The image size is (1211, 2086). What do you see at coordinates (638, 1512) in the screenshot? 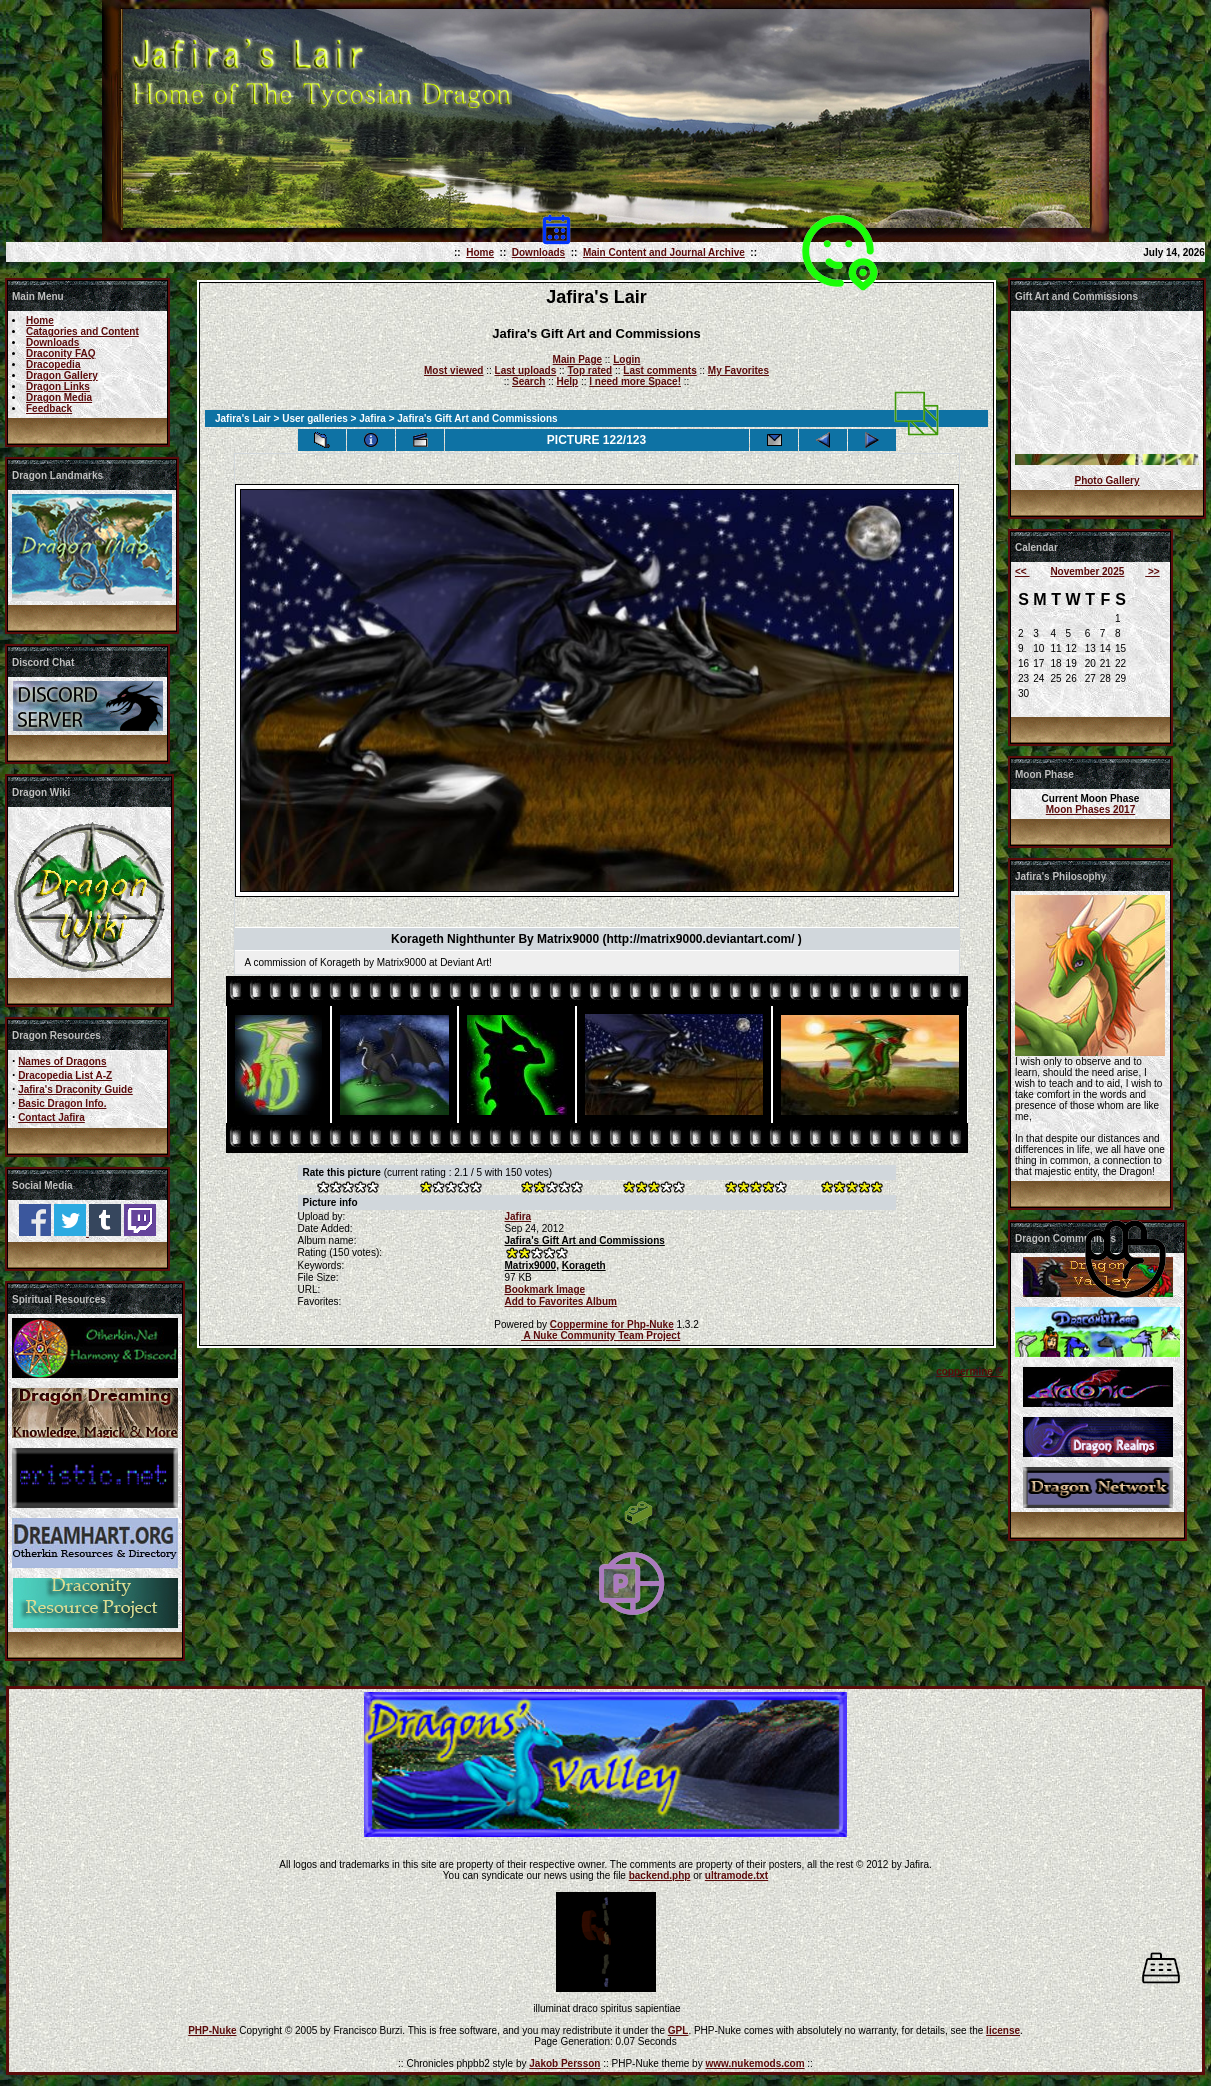
I see `access building or construction features` at bounding box center [638, 1512].